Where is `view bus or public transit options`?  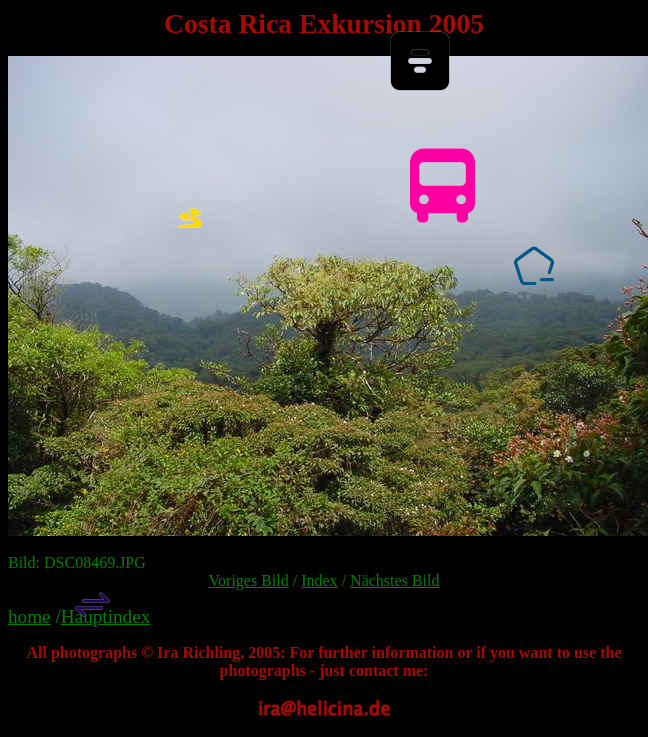 view bus or public transit options is located at coordinates (442, 185).